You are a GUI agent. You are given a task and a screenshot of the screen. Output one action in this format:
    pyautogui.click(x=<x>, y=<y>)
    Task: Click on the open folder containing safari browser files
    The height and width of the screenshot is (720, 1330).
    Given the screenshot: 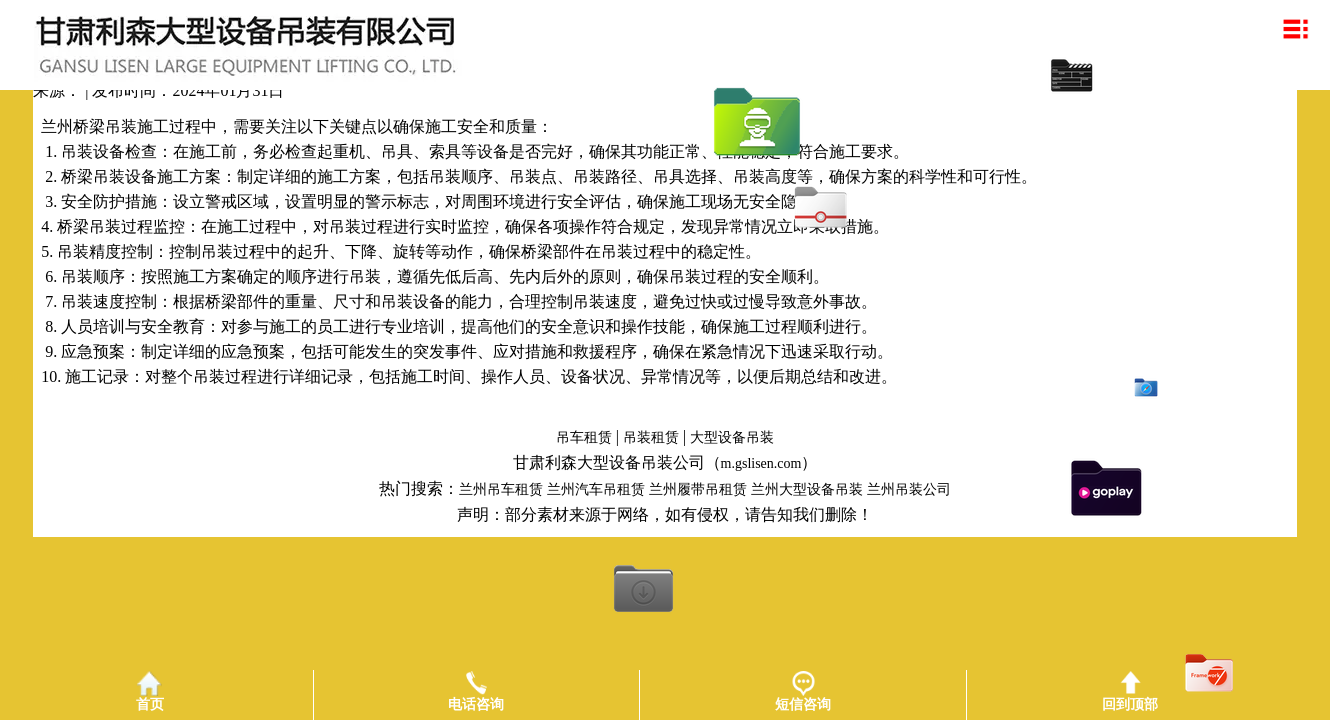 What is the action you would take?
    pyautogui.click(x=1146, y=388)
    